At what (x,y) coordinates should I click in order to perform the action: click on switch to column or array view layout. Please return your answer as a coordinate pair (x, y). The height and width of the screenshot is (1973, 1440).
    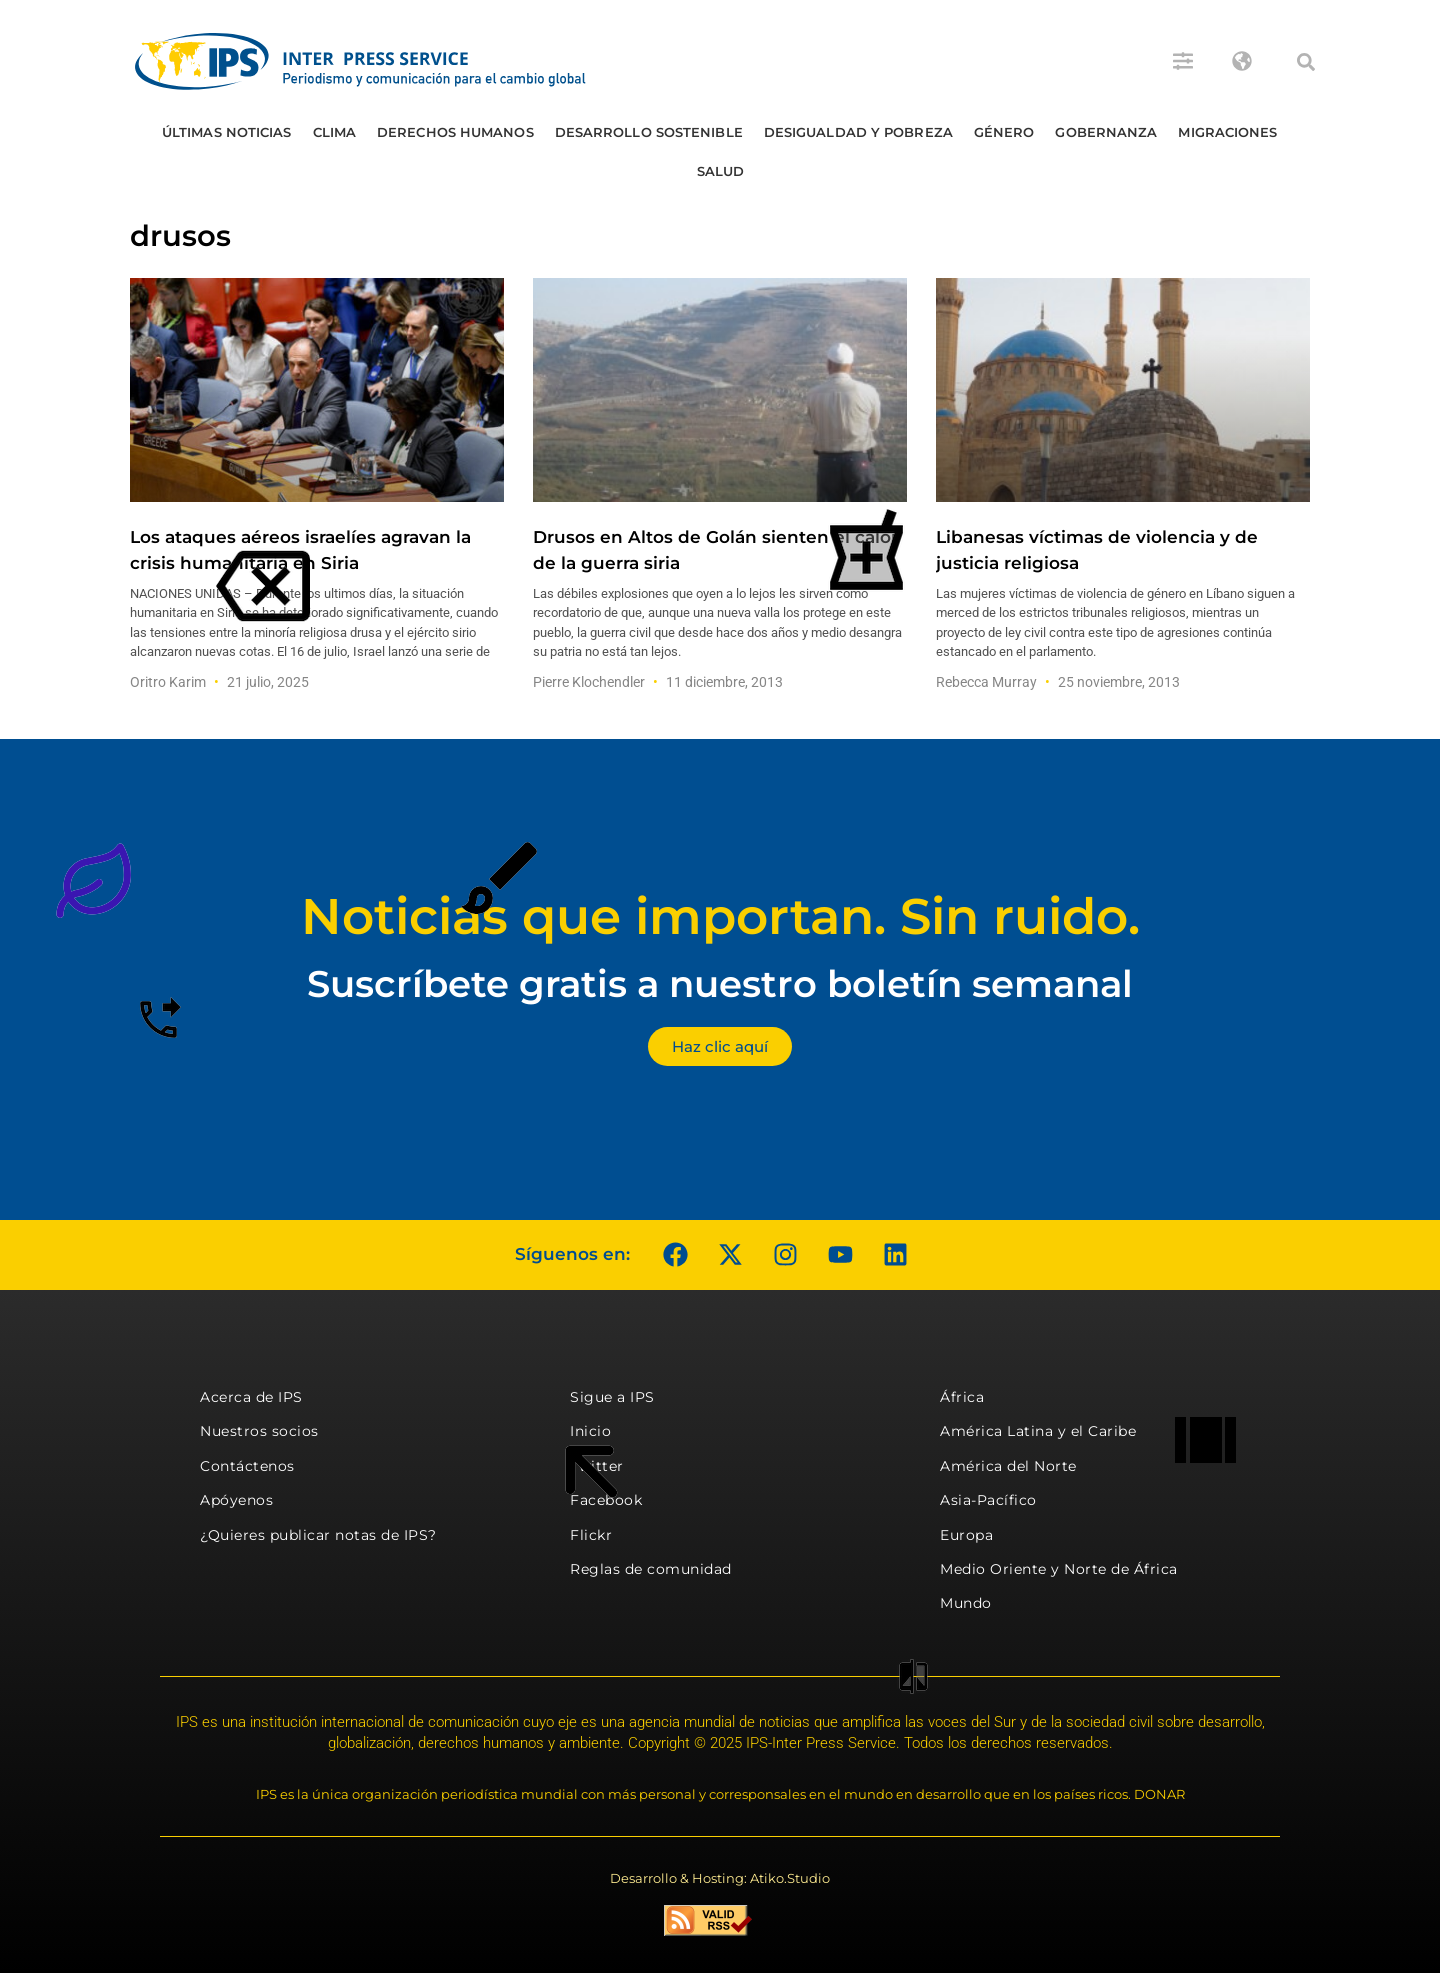
    Looking at the image, I should click on (1204, 1442).